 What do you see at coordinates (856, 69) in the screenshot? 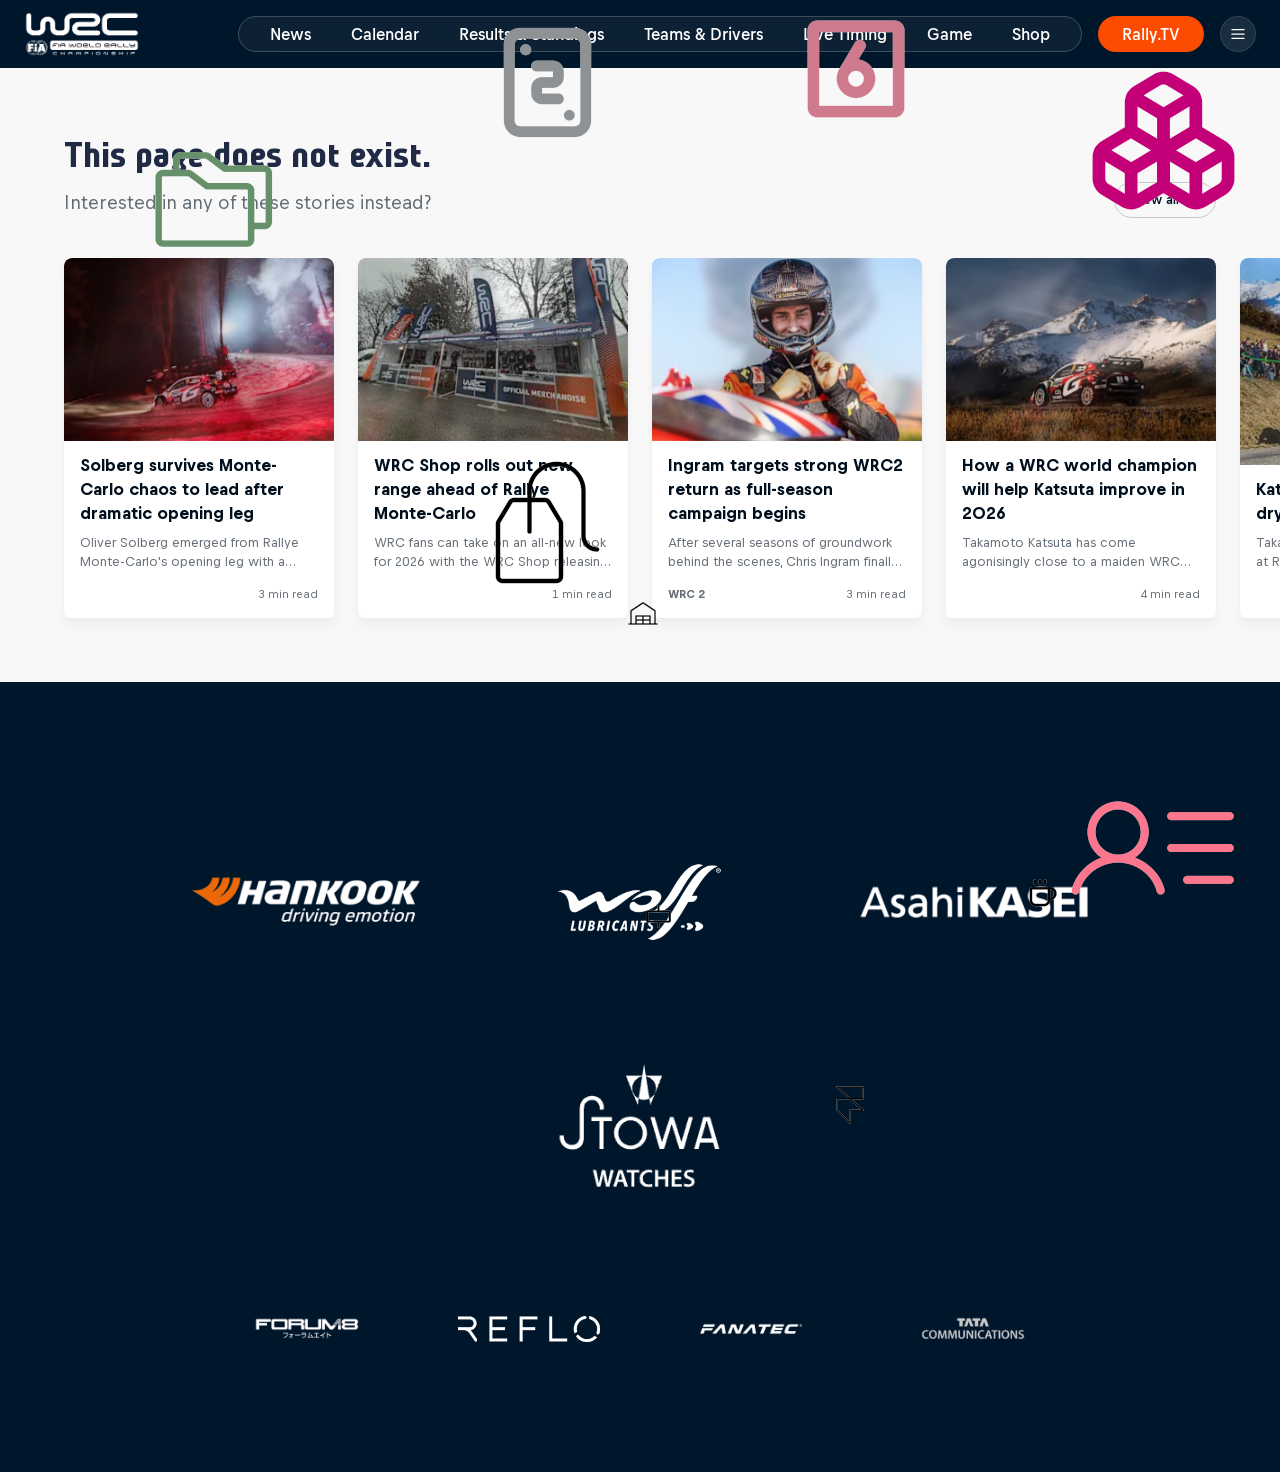
I see `select or input the number six` at bounding box center [856, 69].